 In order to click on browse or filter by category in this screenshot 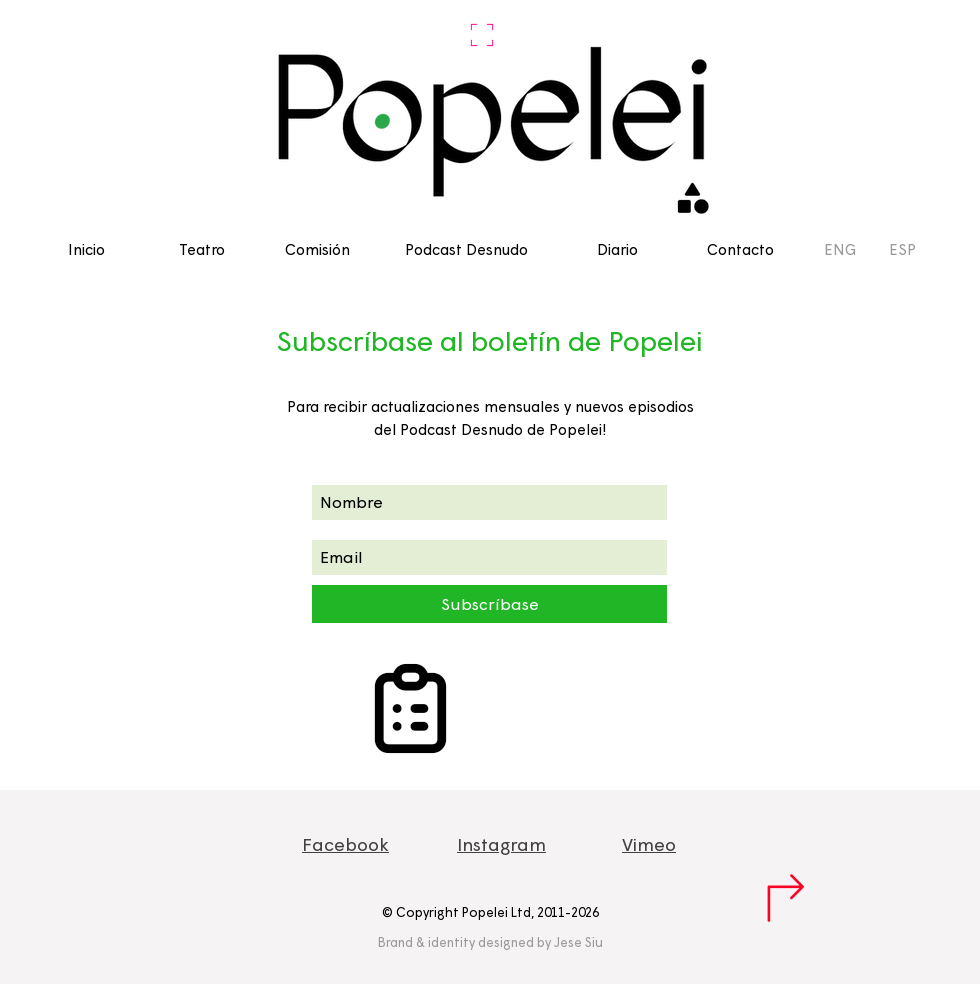, I will do `click(692, 197)`.